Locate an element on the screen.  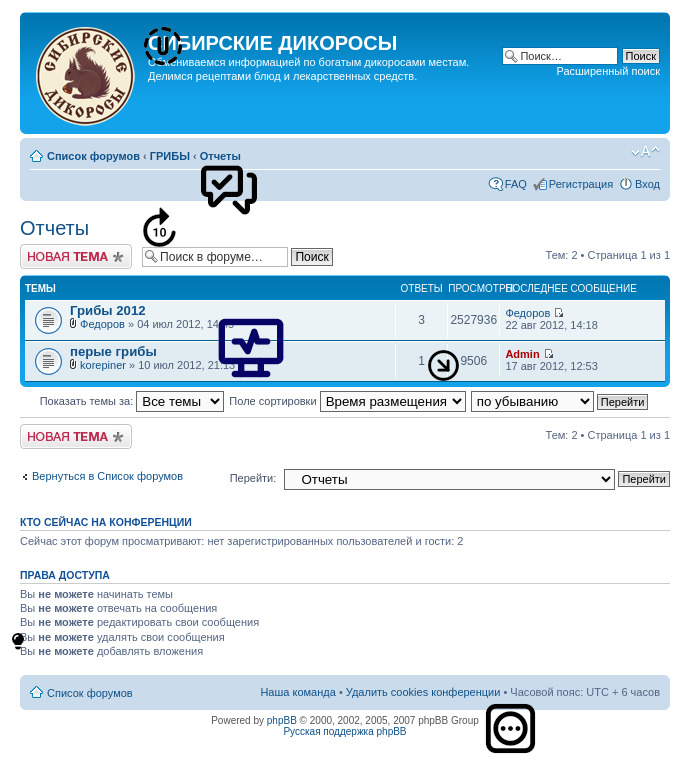
tumble dry on medium heat setting is located at coordinates (510, 728).